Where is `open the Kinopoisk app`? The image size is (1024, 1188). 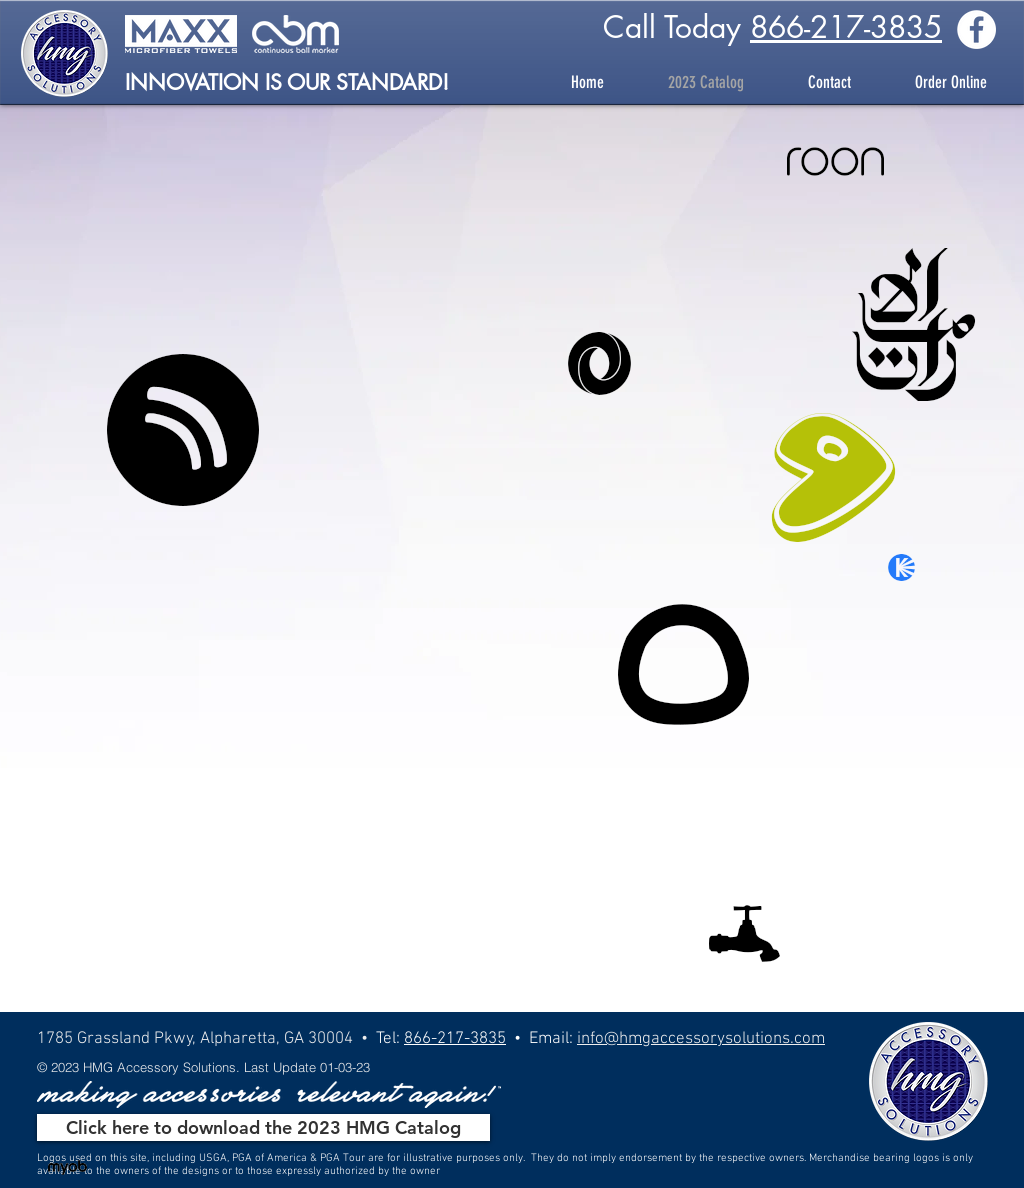
open the Kinopoisk app is located at coordinates (901, 567).